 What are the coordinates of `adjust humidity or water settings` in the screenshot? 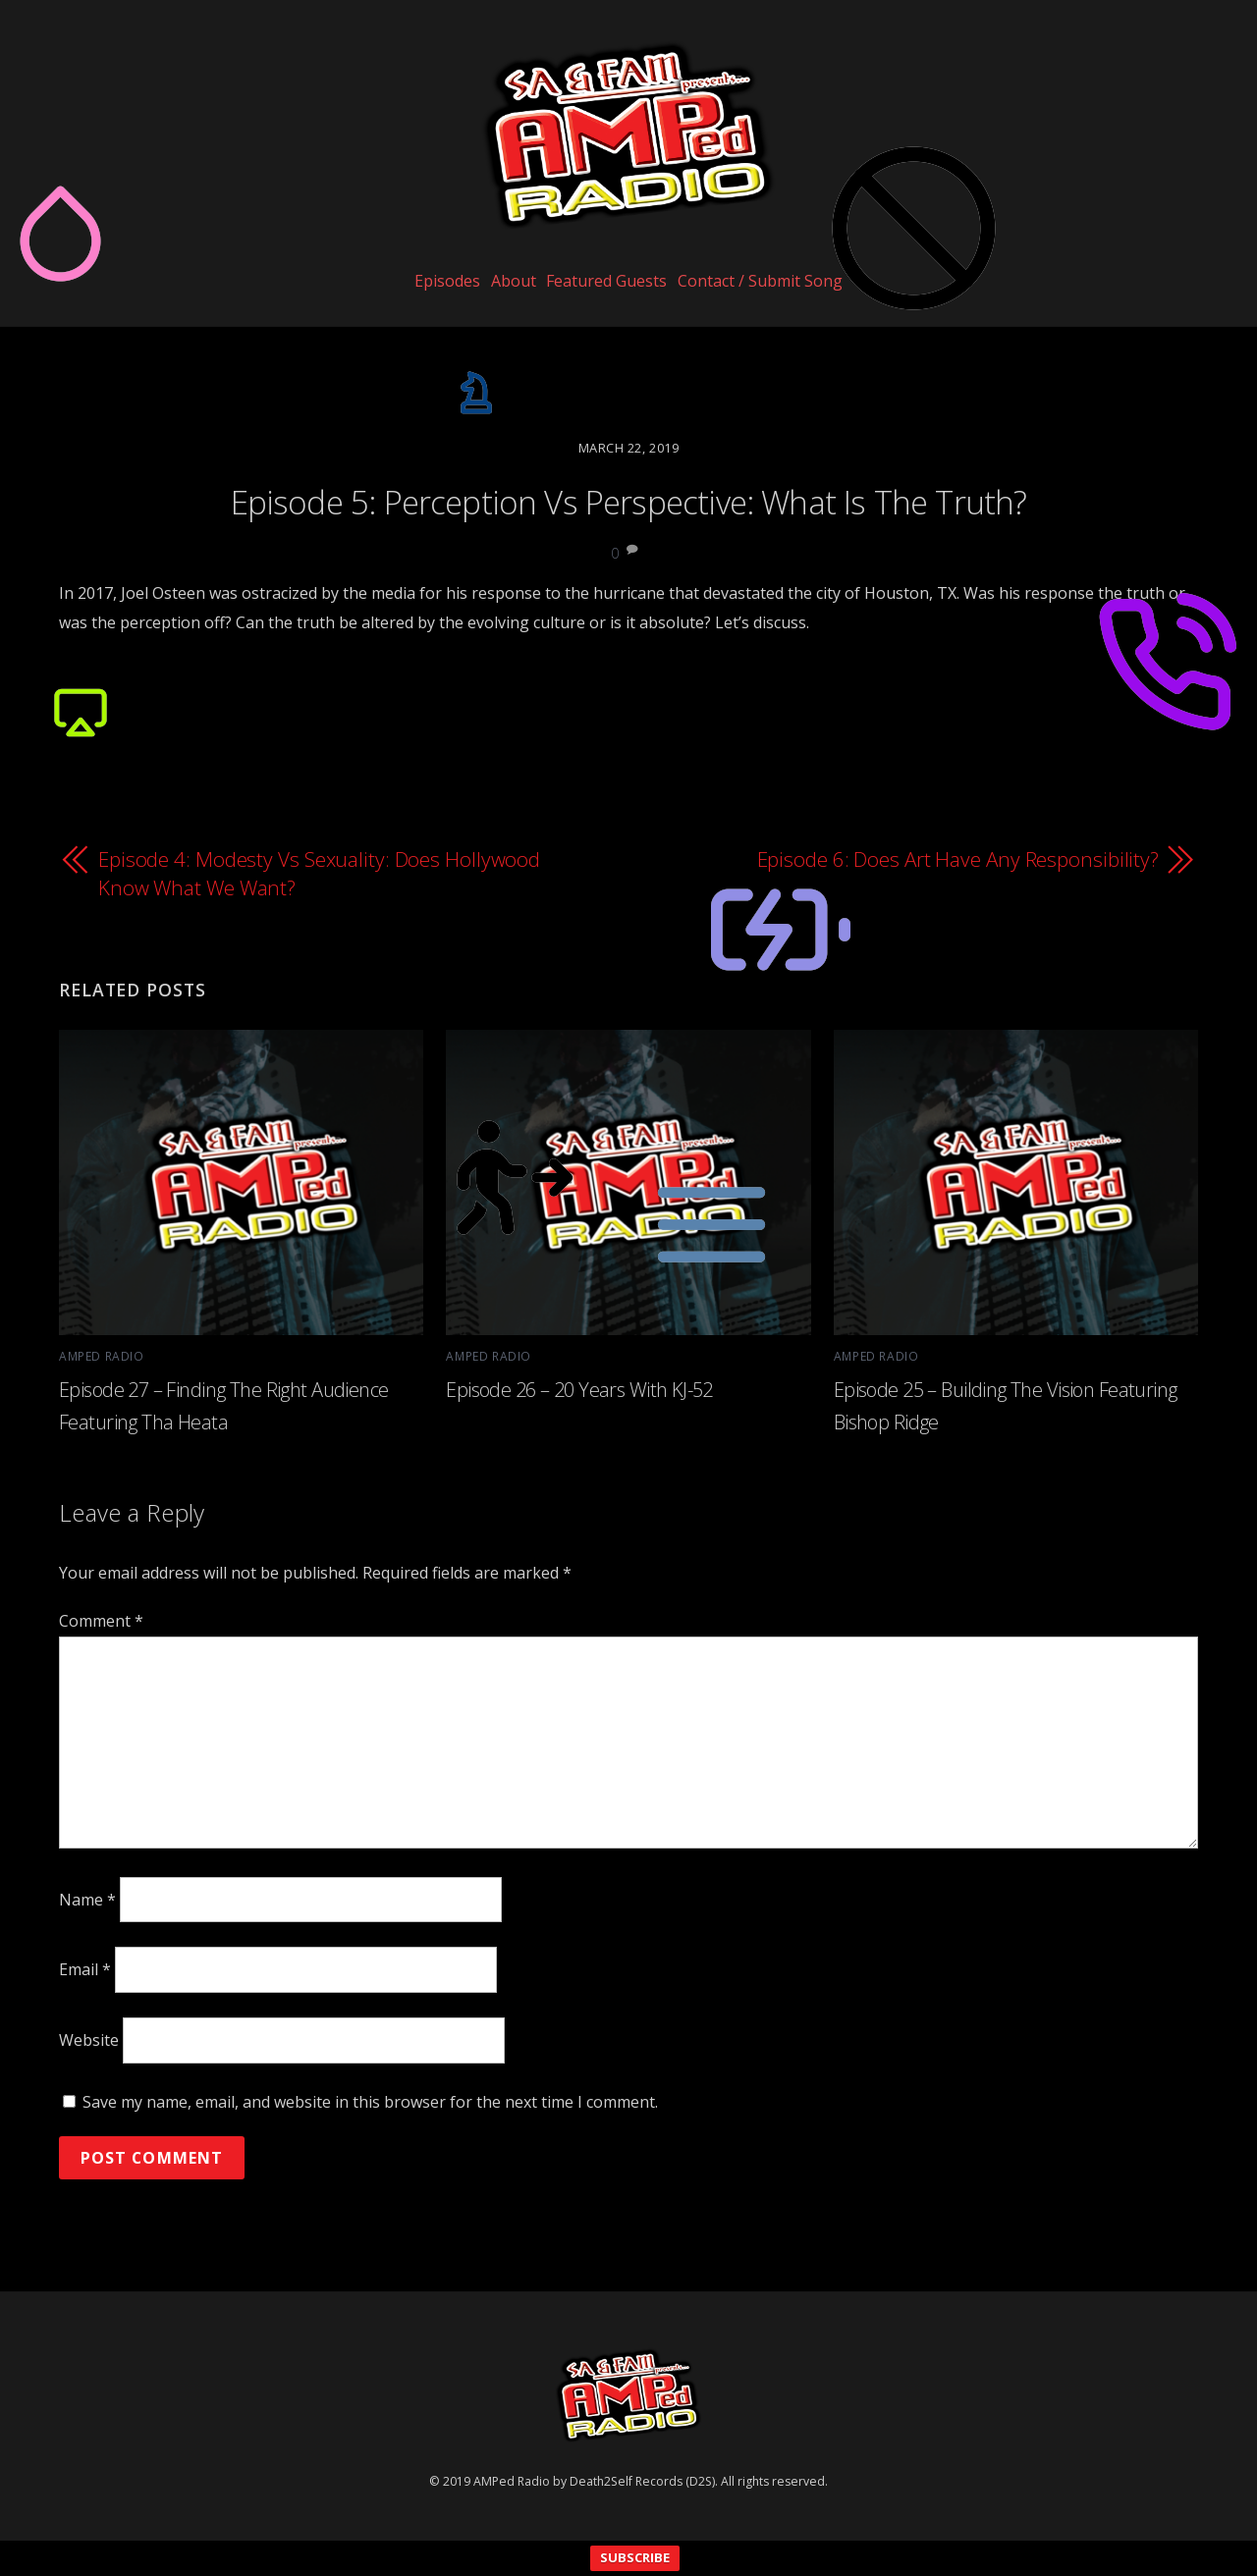 It's located at (60, 232).